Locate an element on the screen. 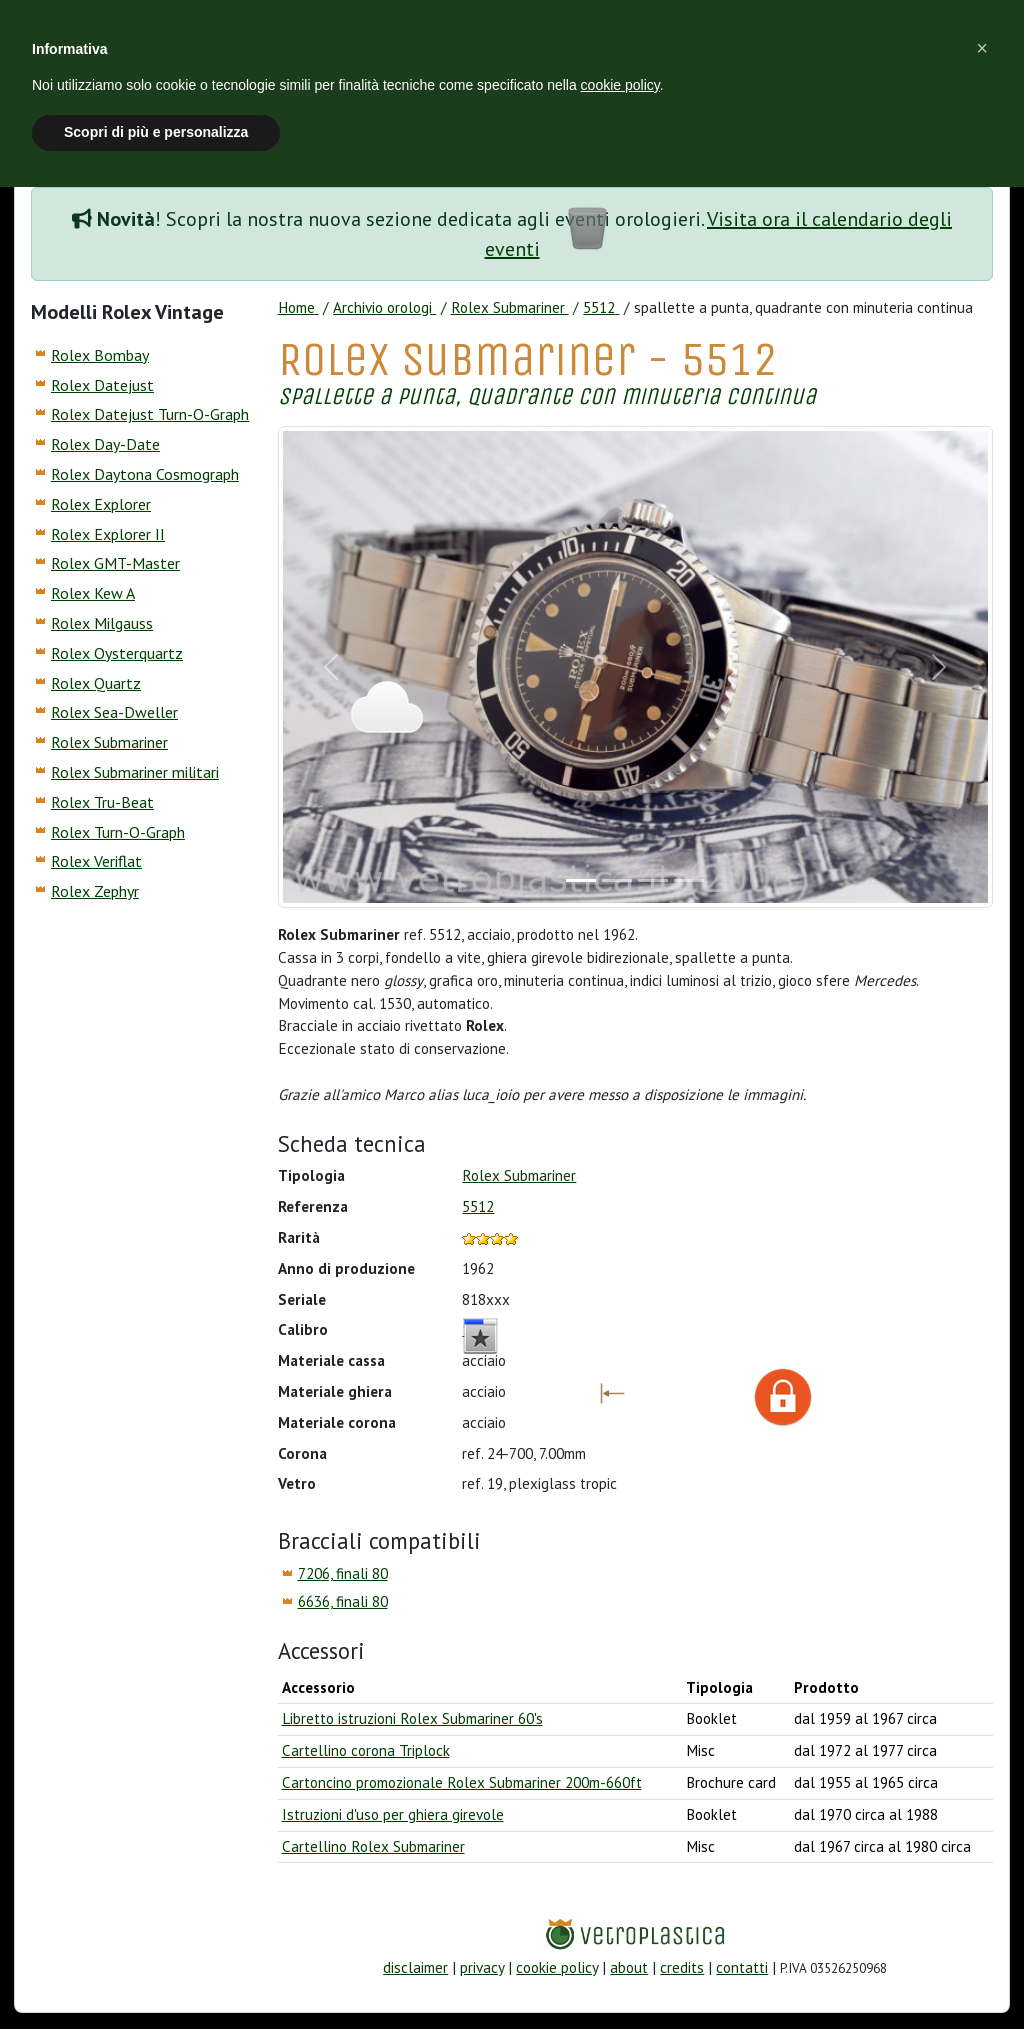  open the trash to view deleted items is located at coordinates (587, 227).